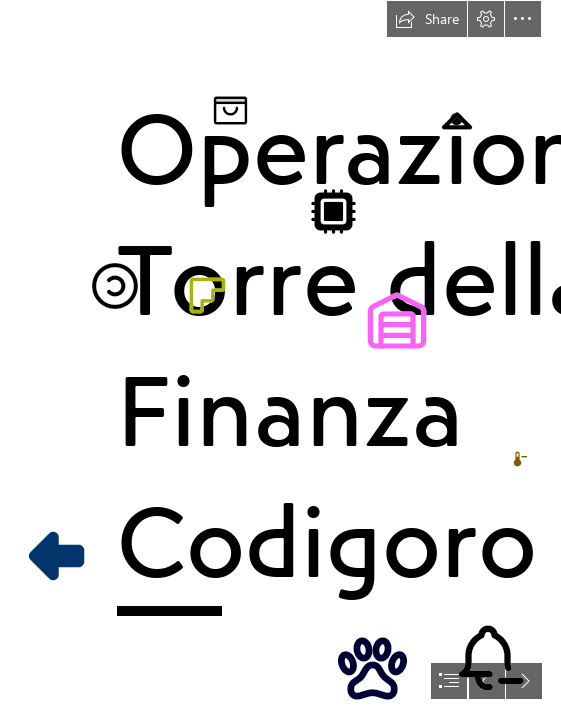 This screenshot has height=720, width=561. What do you see at coordinates (230, 110) in the screenshot?
I see `view your shopping bag` at bounding box center [230, 110].